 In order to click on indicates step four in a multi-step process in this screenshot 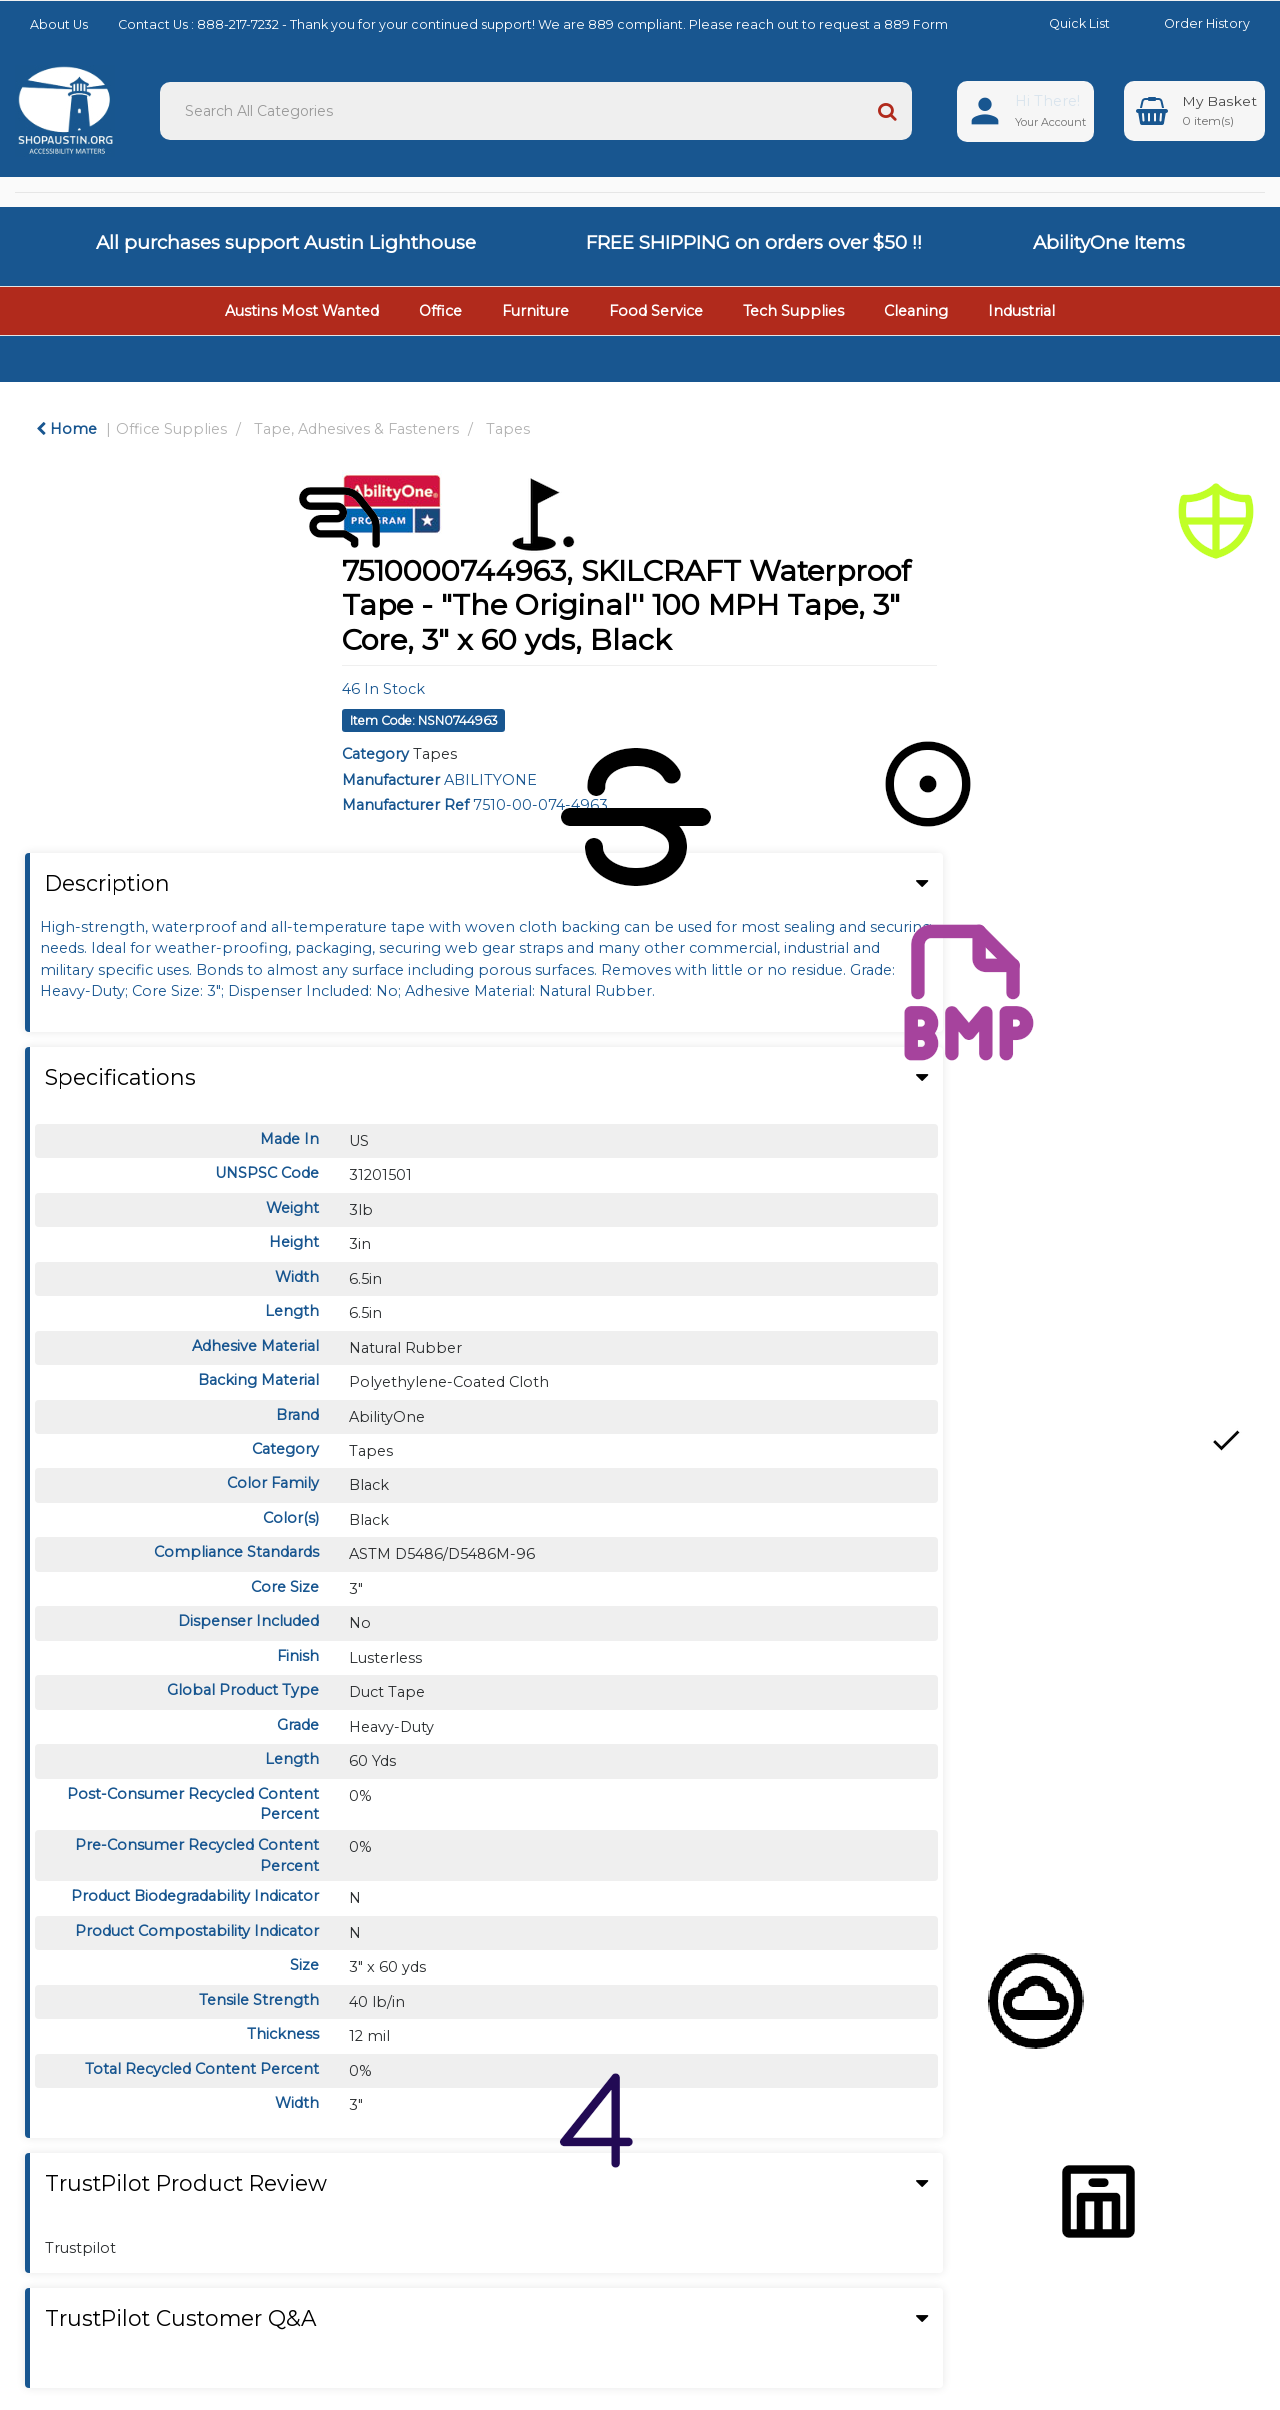, I will do `click(598, 2120)`.